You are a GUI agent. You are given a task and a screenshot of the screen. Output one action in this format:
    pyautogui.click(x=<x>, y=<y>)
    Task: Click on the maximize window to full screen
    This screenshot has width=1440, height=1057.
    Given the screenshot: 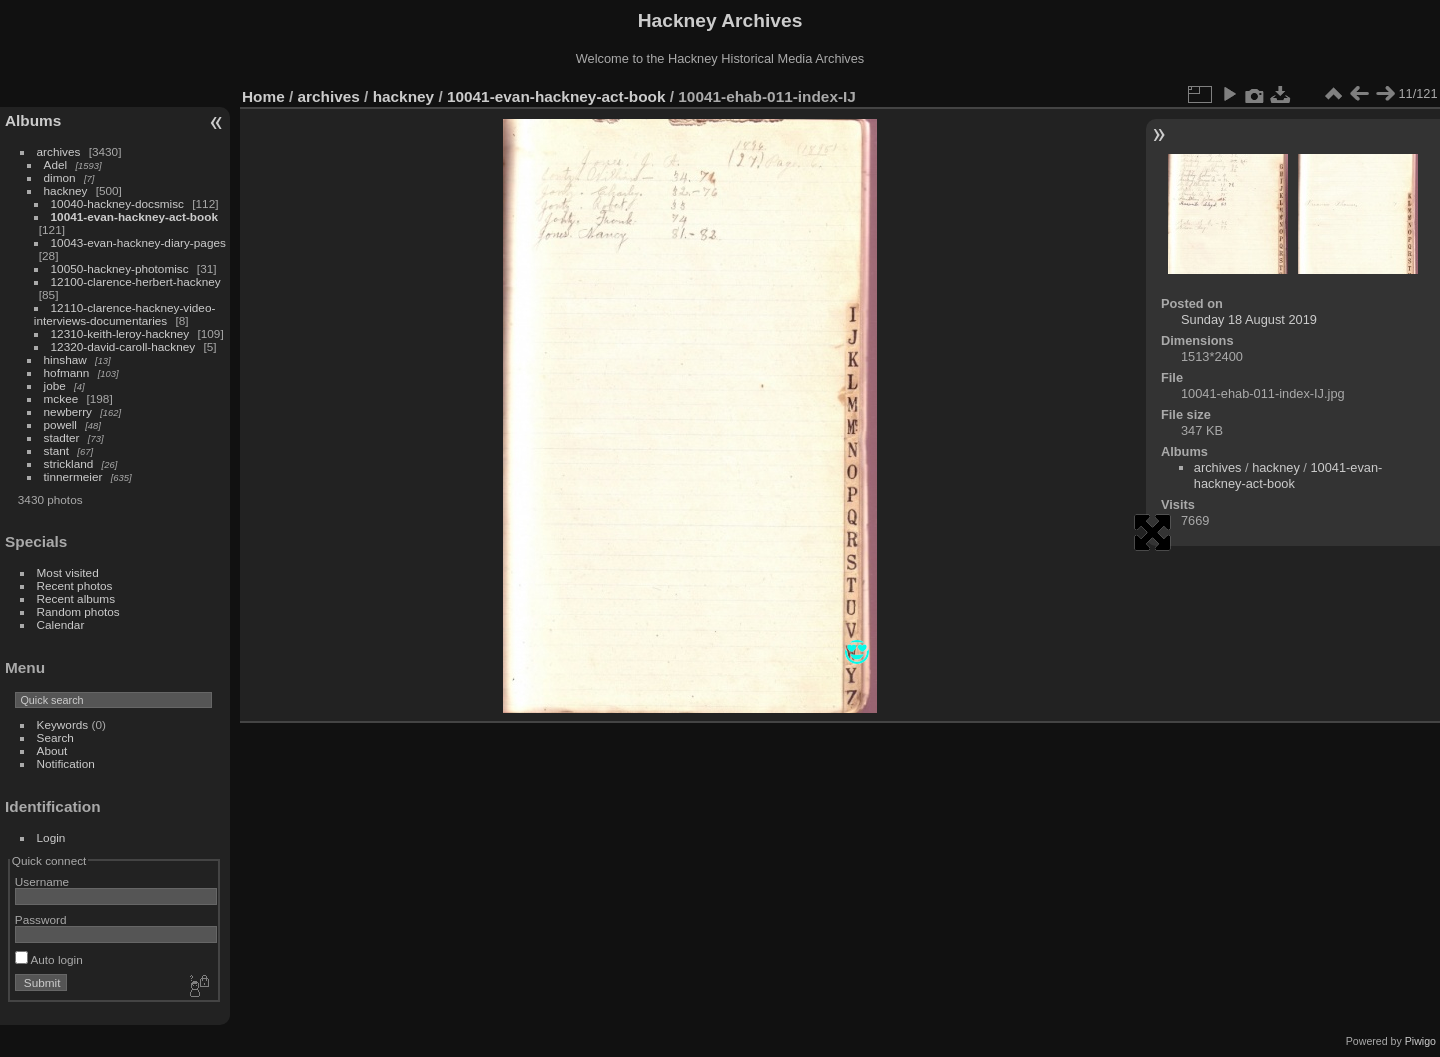 What is the action you would take?
    pyautogui.click(x=1152, y=532)
    